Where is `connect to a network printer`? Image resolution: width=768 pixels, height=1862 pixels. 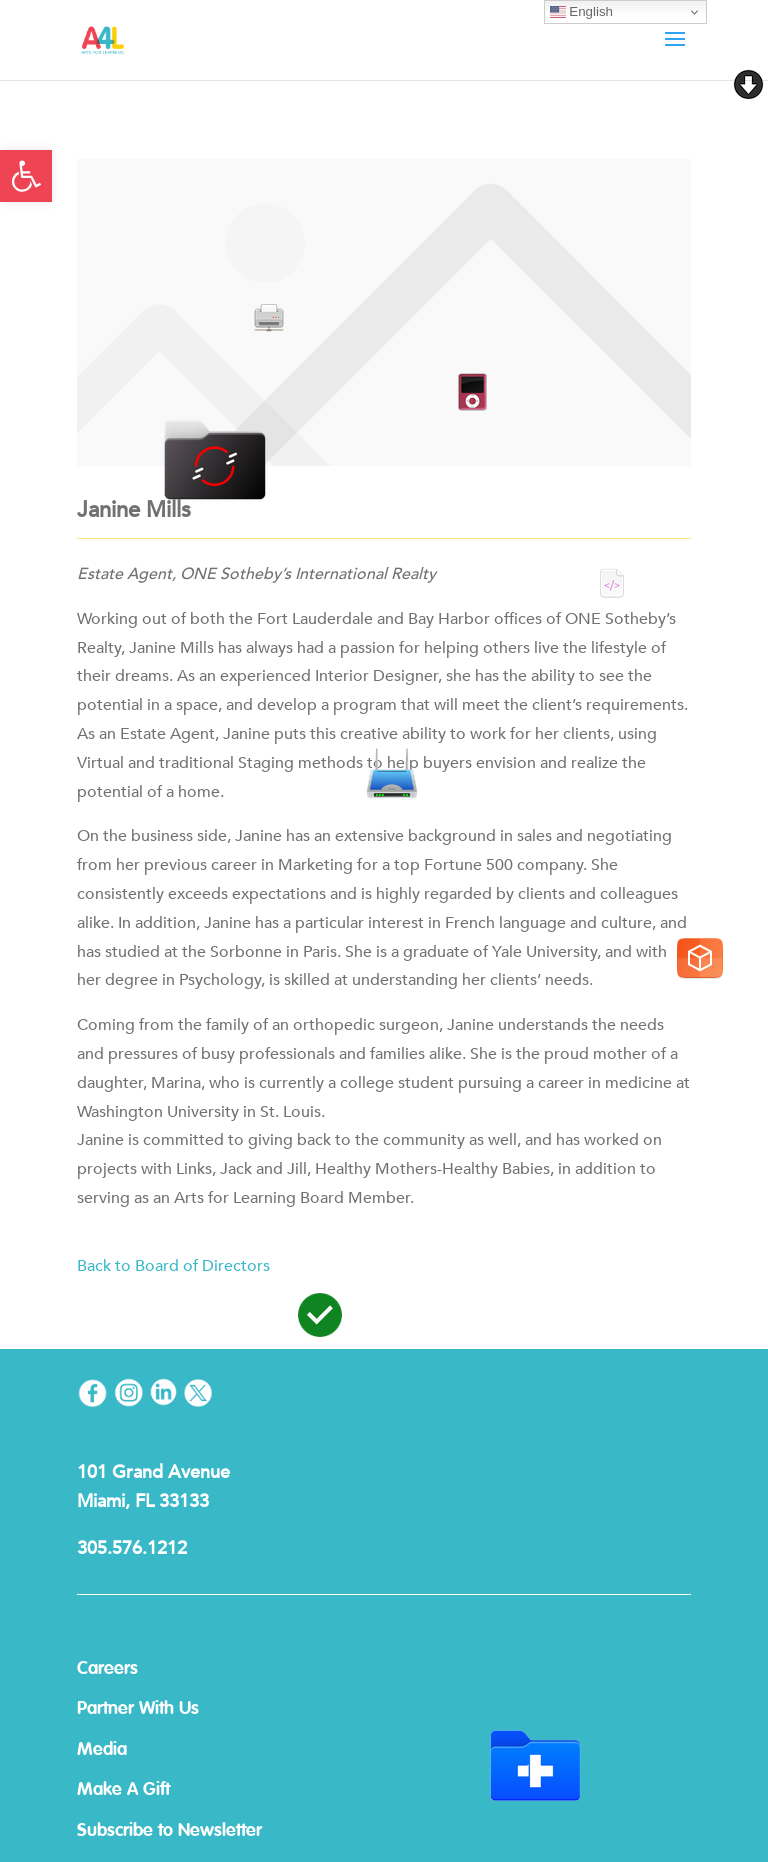
connect to a network printer is located at coordinates (269, 318).